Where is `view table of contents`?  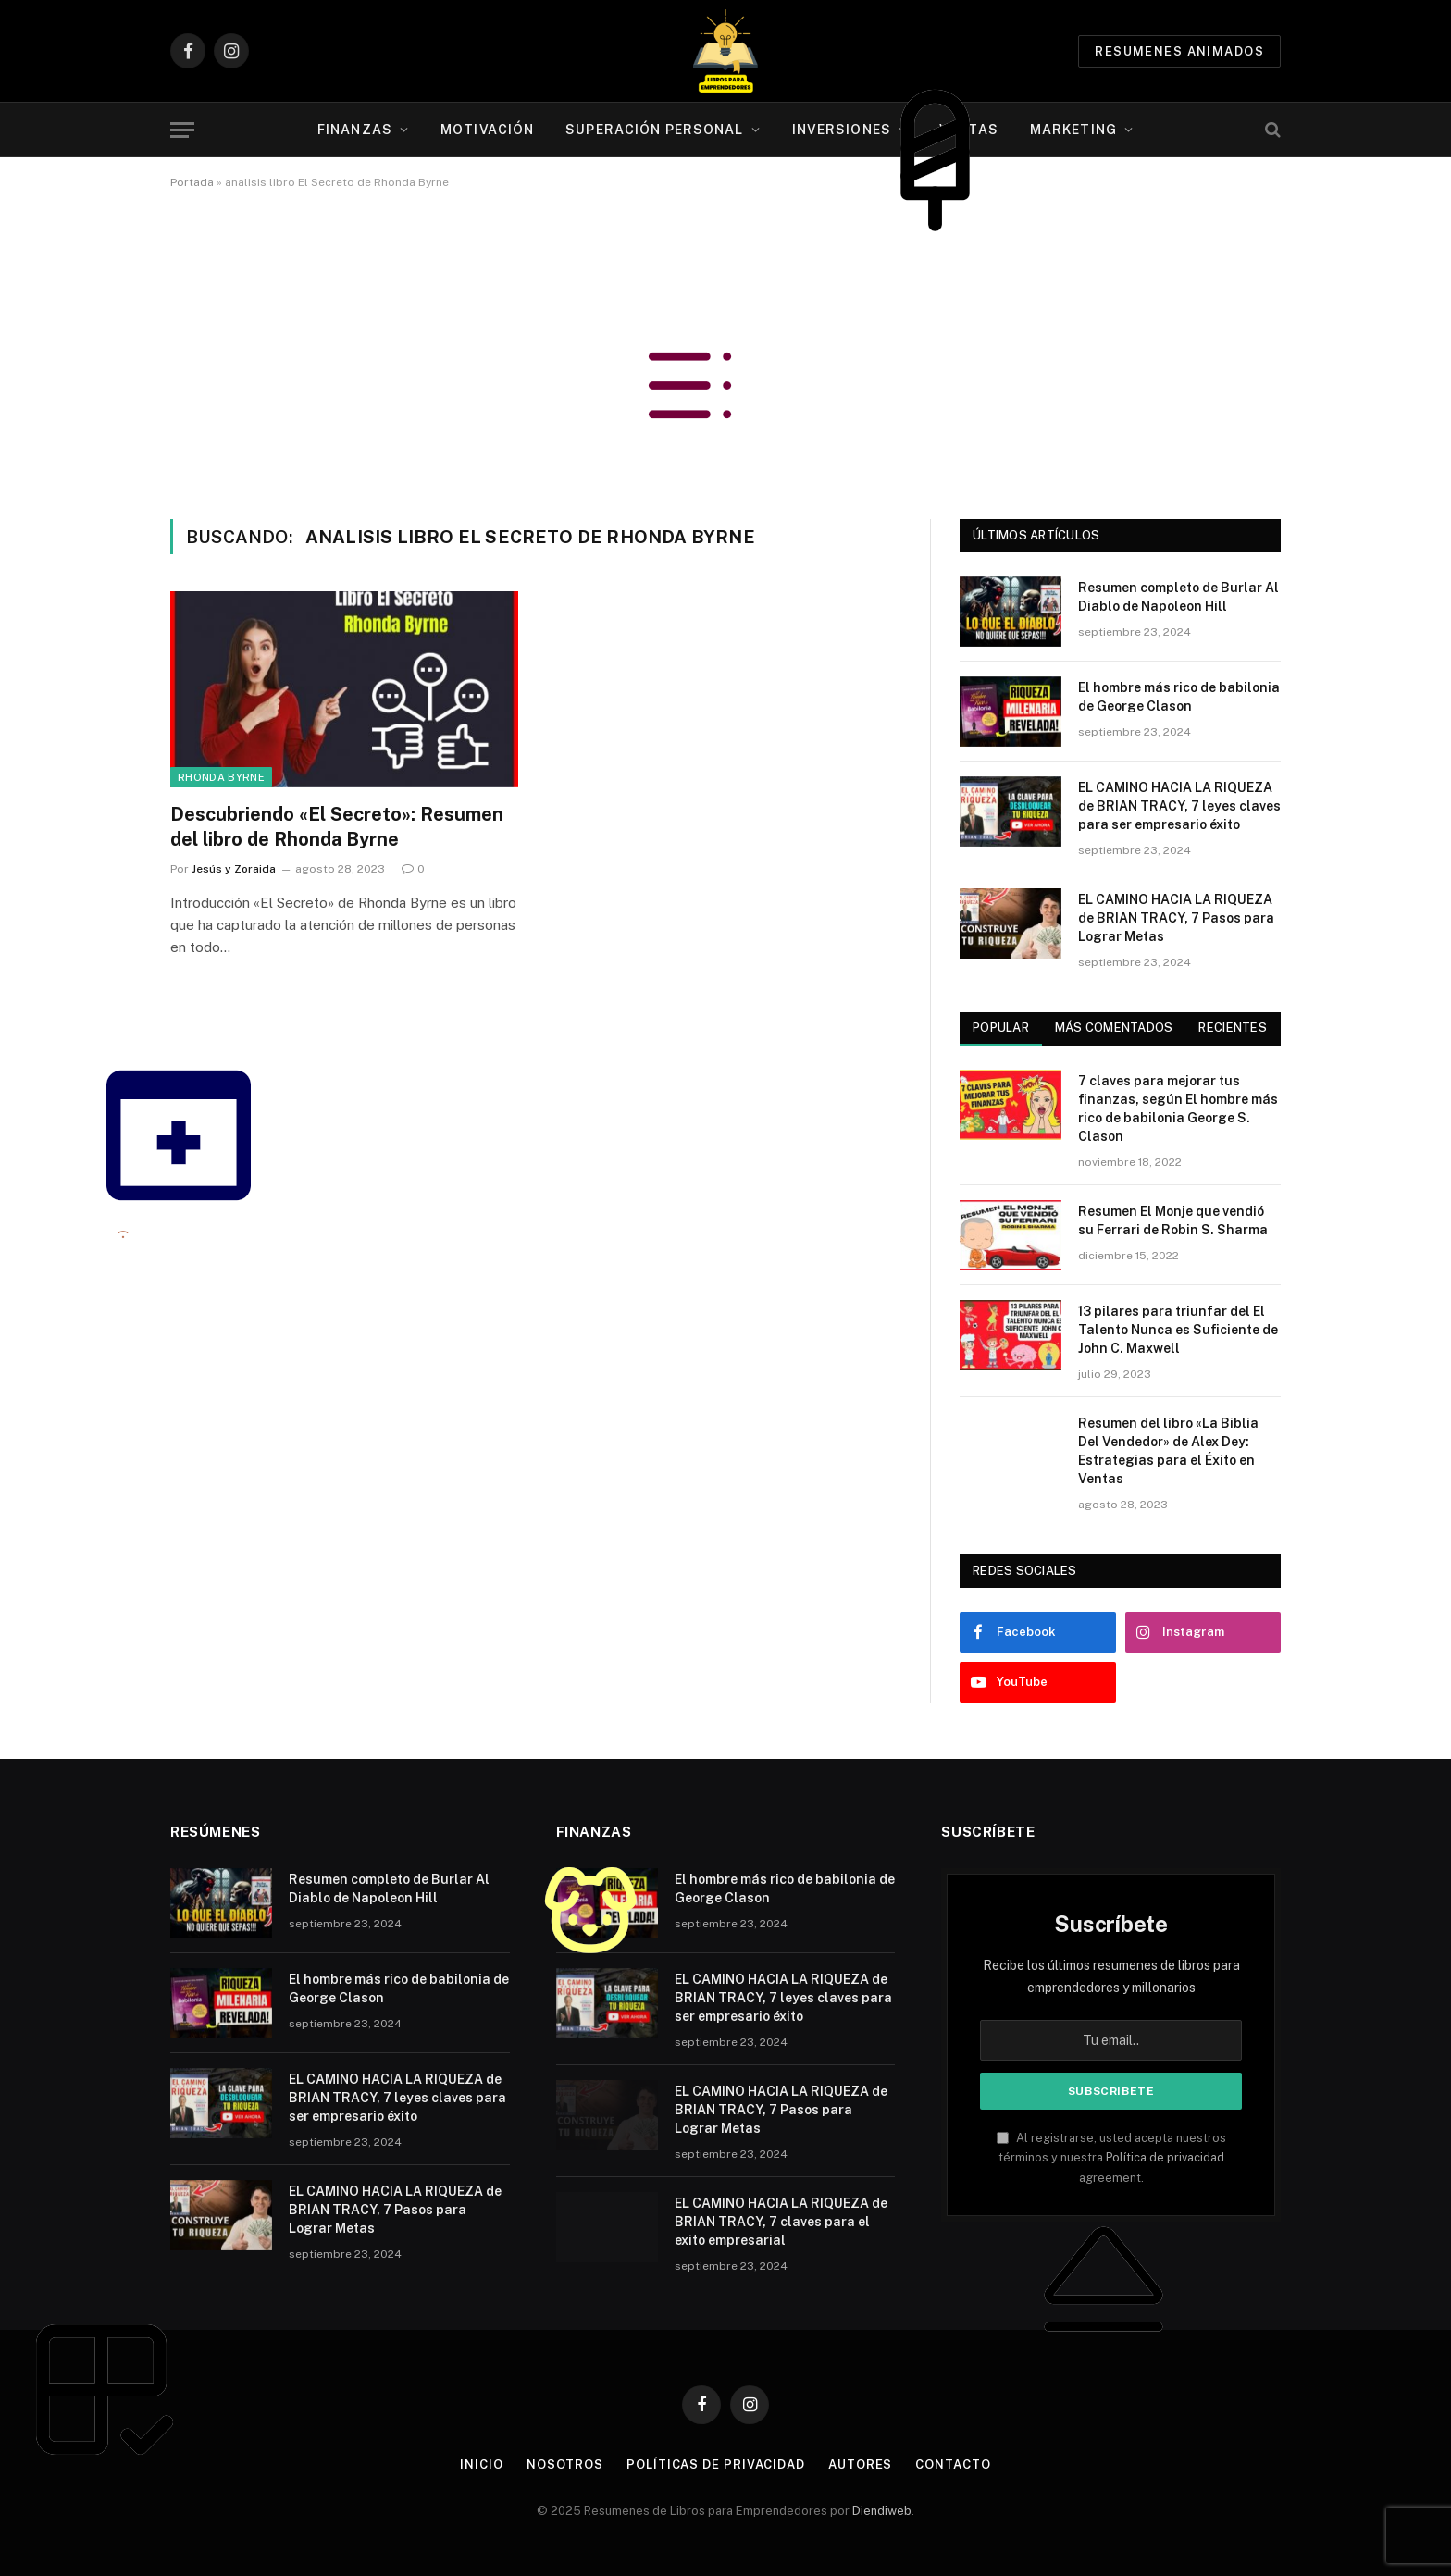
view table of contents is located at coordinates (689, 385).